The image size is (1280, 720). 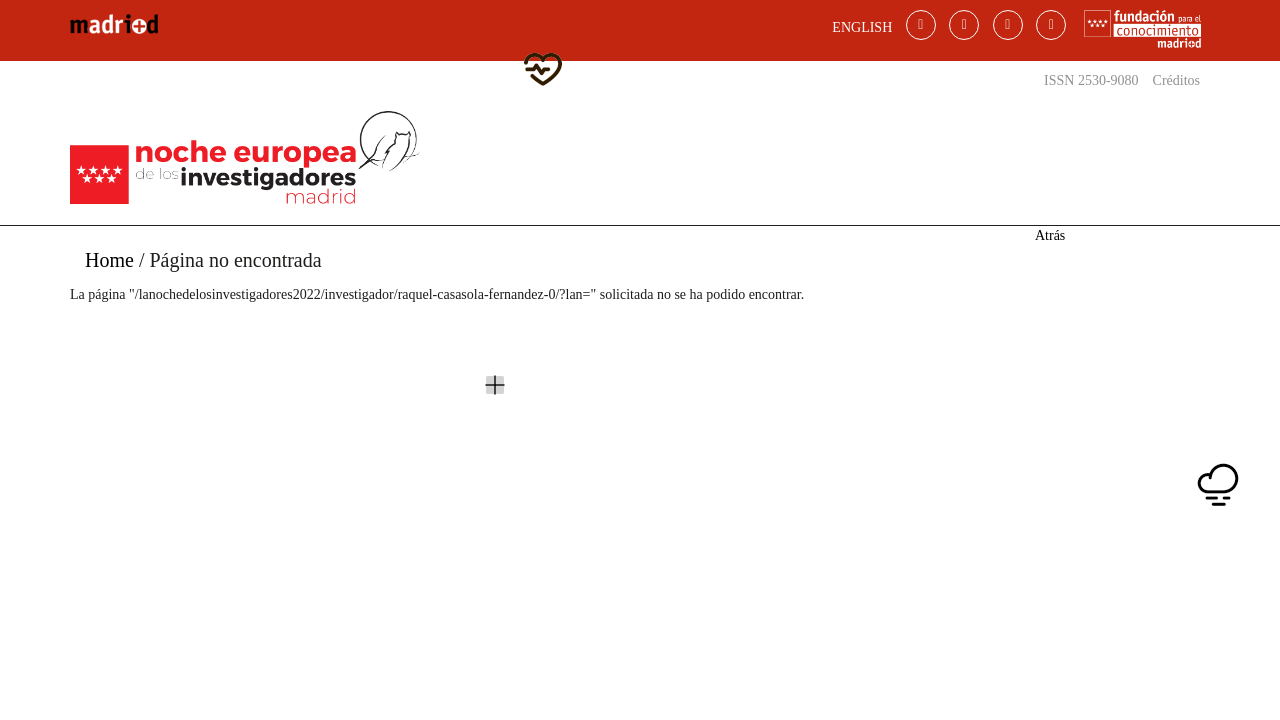 What do you see at coordinates (495, 385) in the screenshot?
I see `add a new item` at bounding box center [495, 385].